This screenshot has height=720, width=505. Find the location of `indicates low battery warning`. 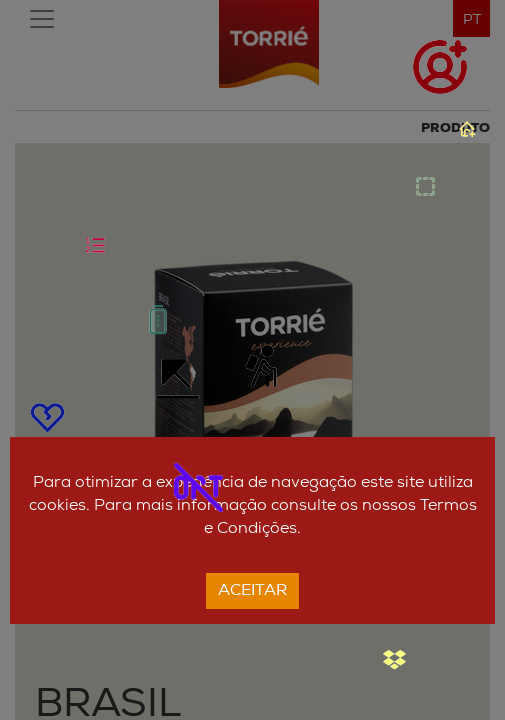

indicates low battery warning is located at coordinates (158, 320).